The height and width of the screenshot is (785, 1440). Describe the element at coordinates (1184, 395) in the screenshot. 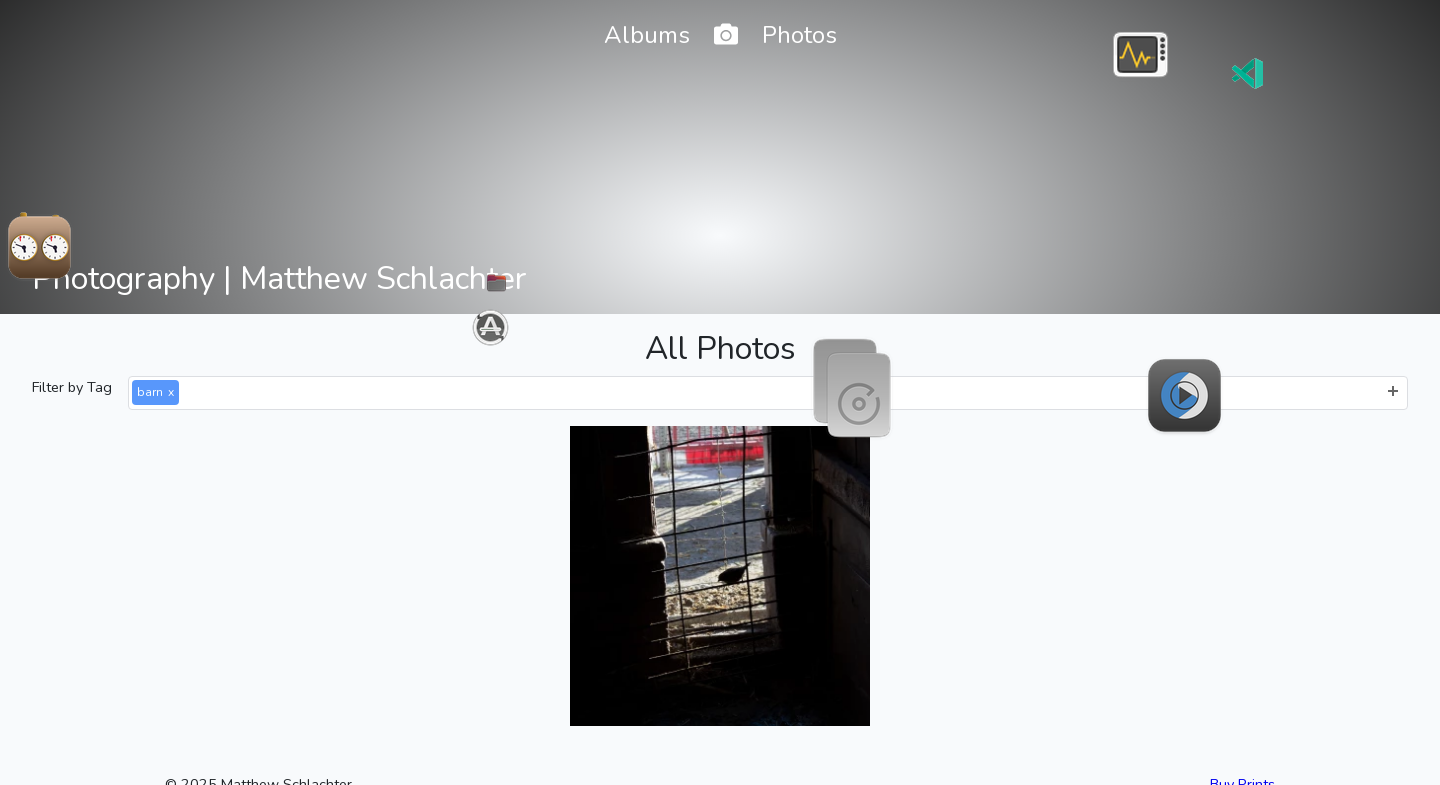

I see `open openshot video editor` at that location.